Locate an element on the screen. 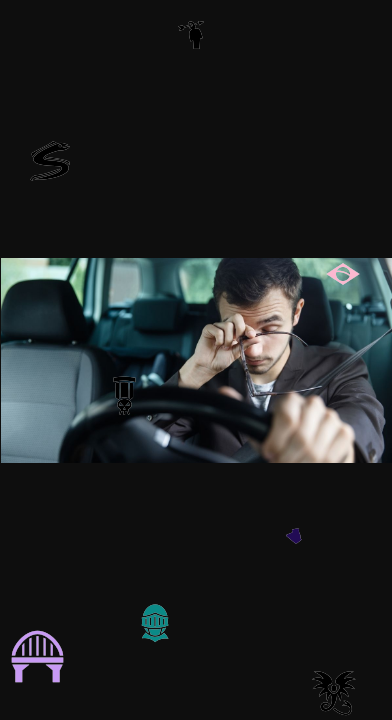 This screenshot has height=720, width=392. indicates a critical hit or headshot in gameplay is located at coordinates (192, 35).